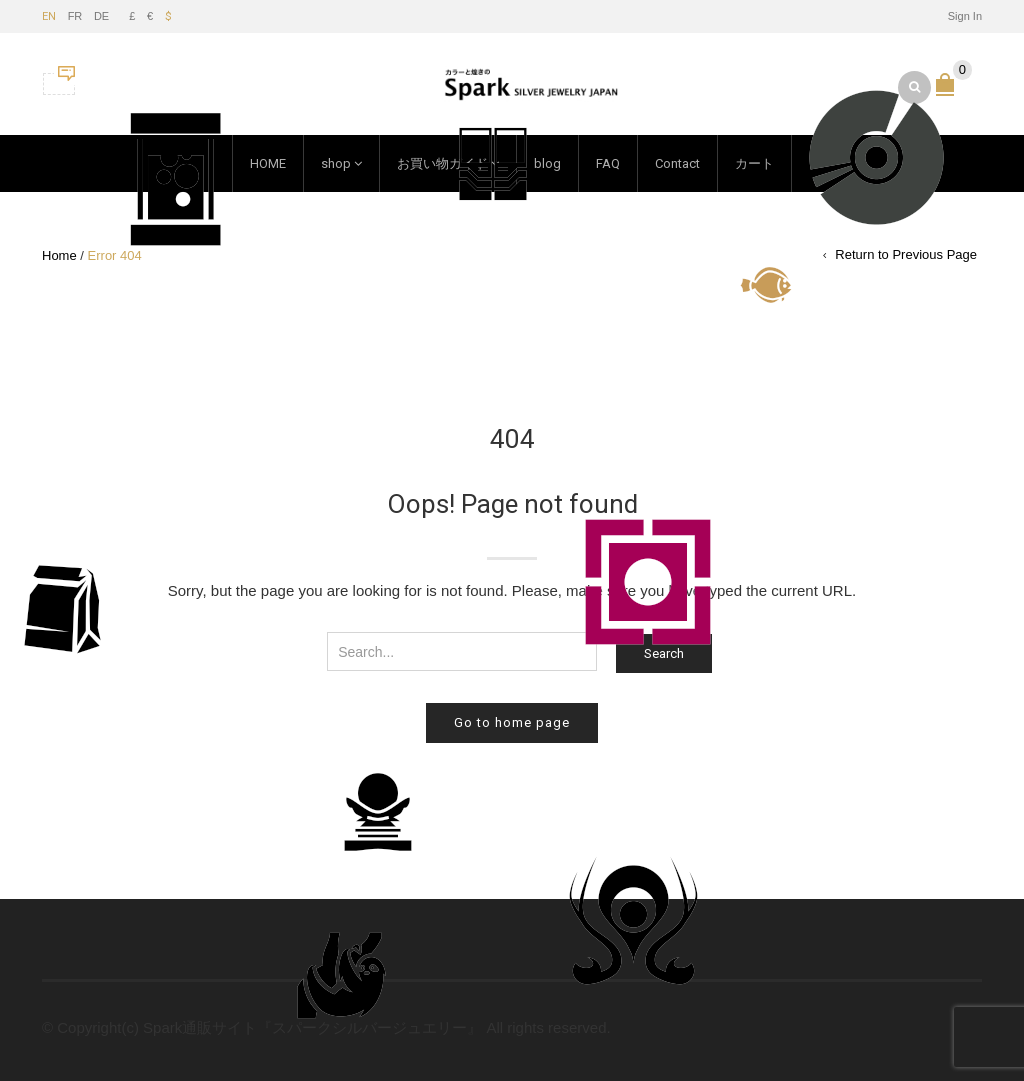 The image size is (1024, 1081). Describe the element at coordinates (766, 285) in the screenshot. I see `select flatfish in a fishing or aquarium game` at that location.